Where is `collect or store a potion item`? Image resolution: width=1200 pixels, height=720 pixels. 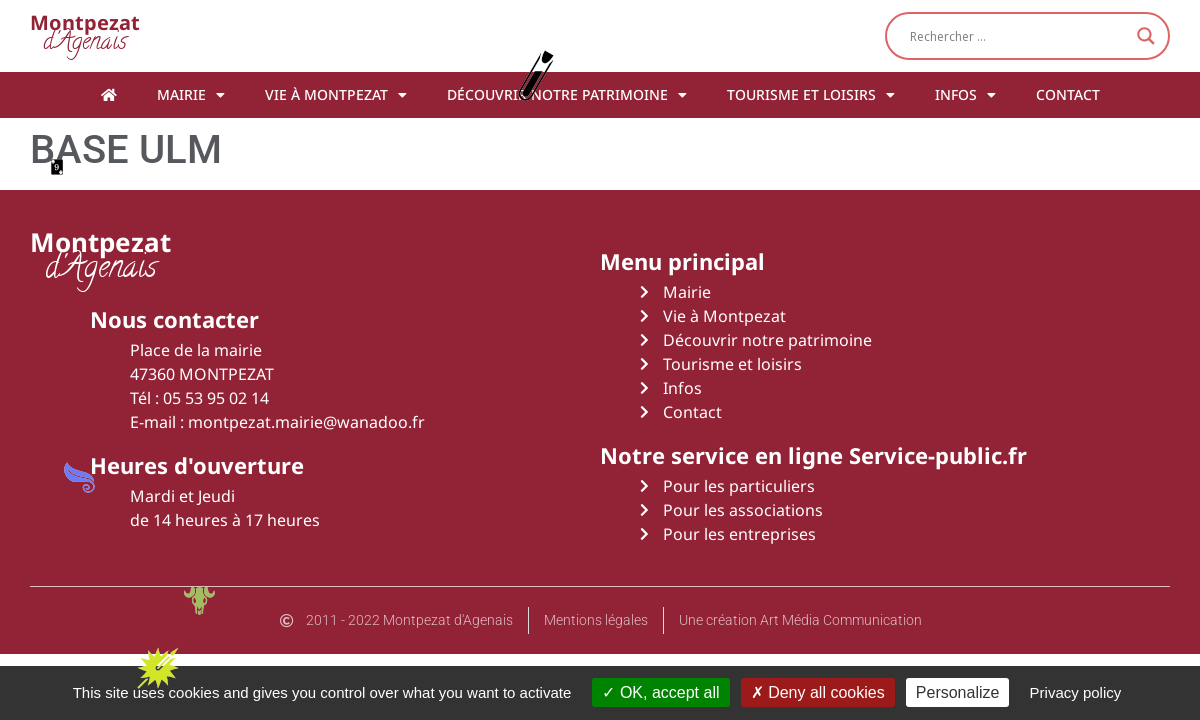 collect or store a potion item is located at coordinates (535, 76).